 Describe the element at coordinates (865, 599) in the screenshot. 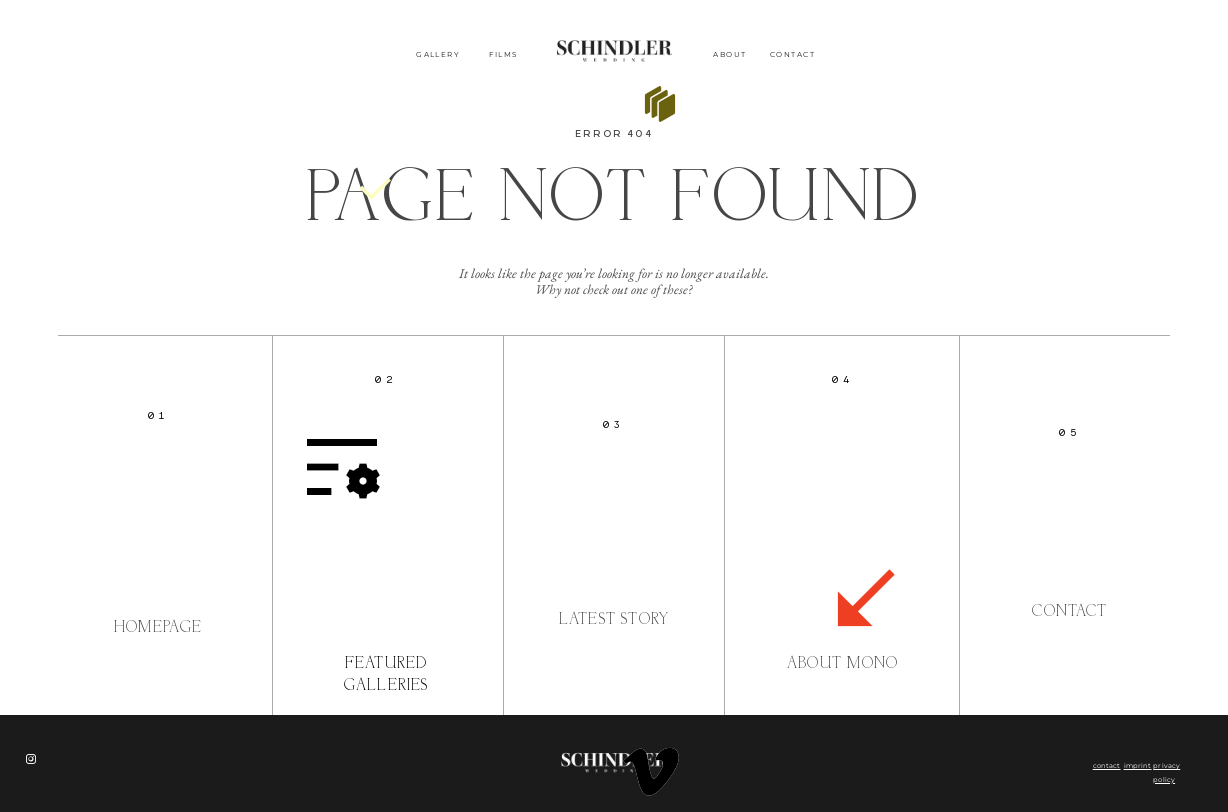

I see `navigate back and down` at that location.